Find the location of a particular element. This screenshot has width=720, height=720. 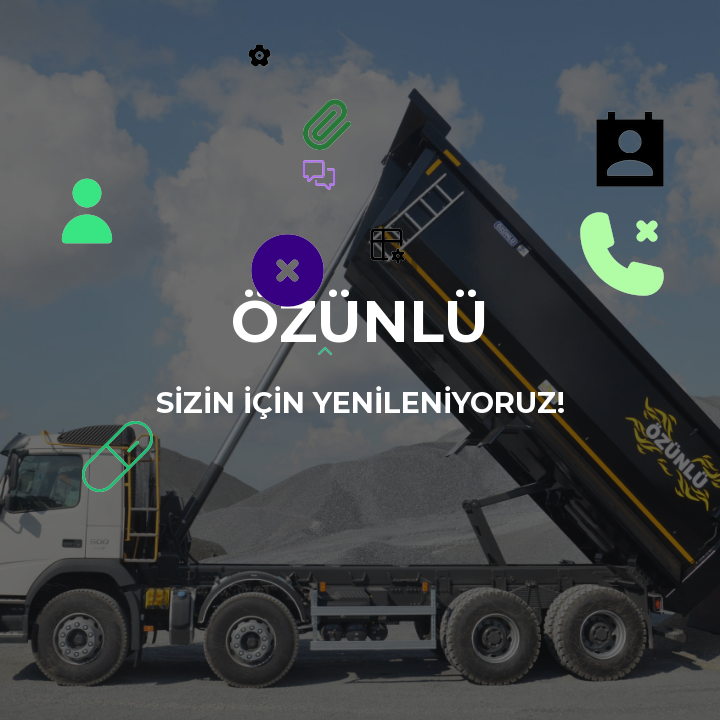

view your profile is located at coordinates (87, 211).